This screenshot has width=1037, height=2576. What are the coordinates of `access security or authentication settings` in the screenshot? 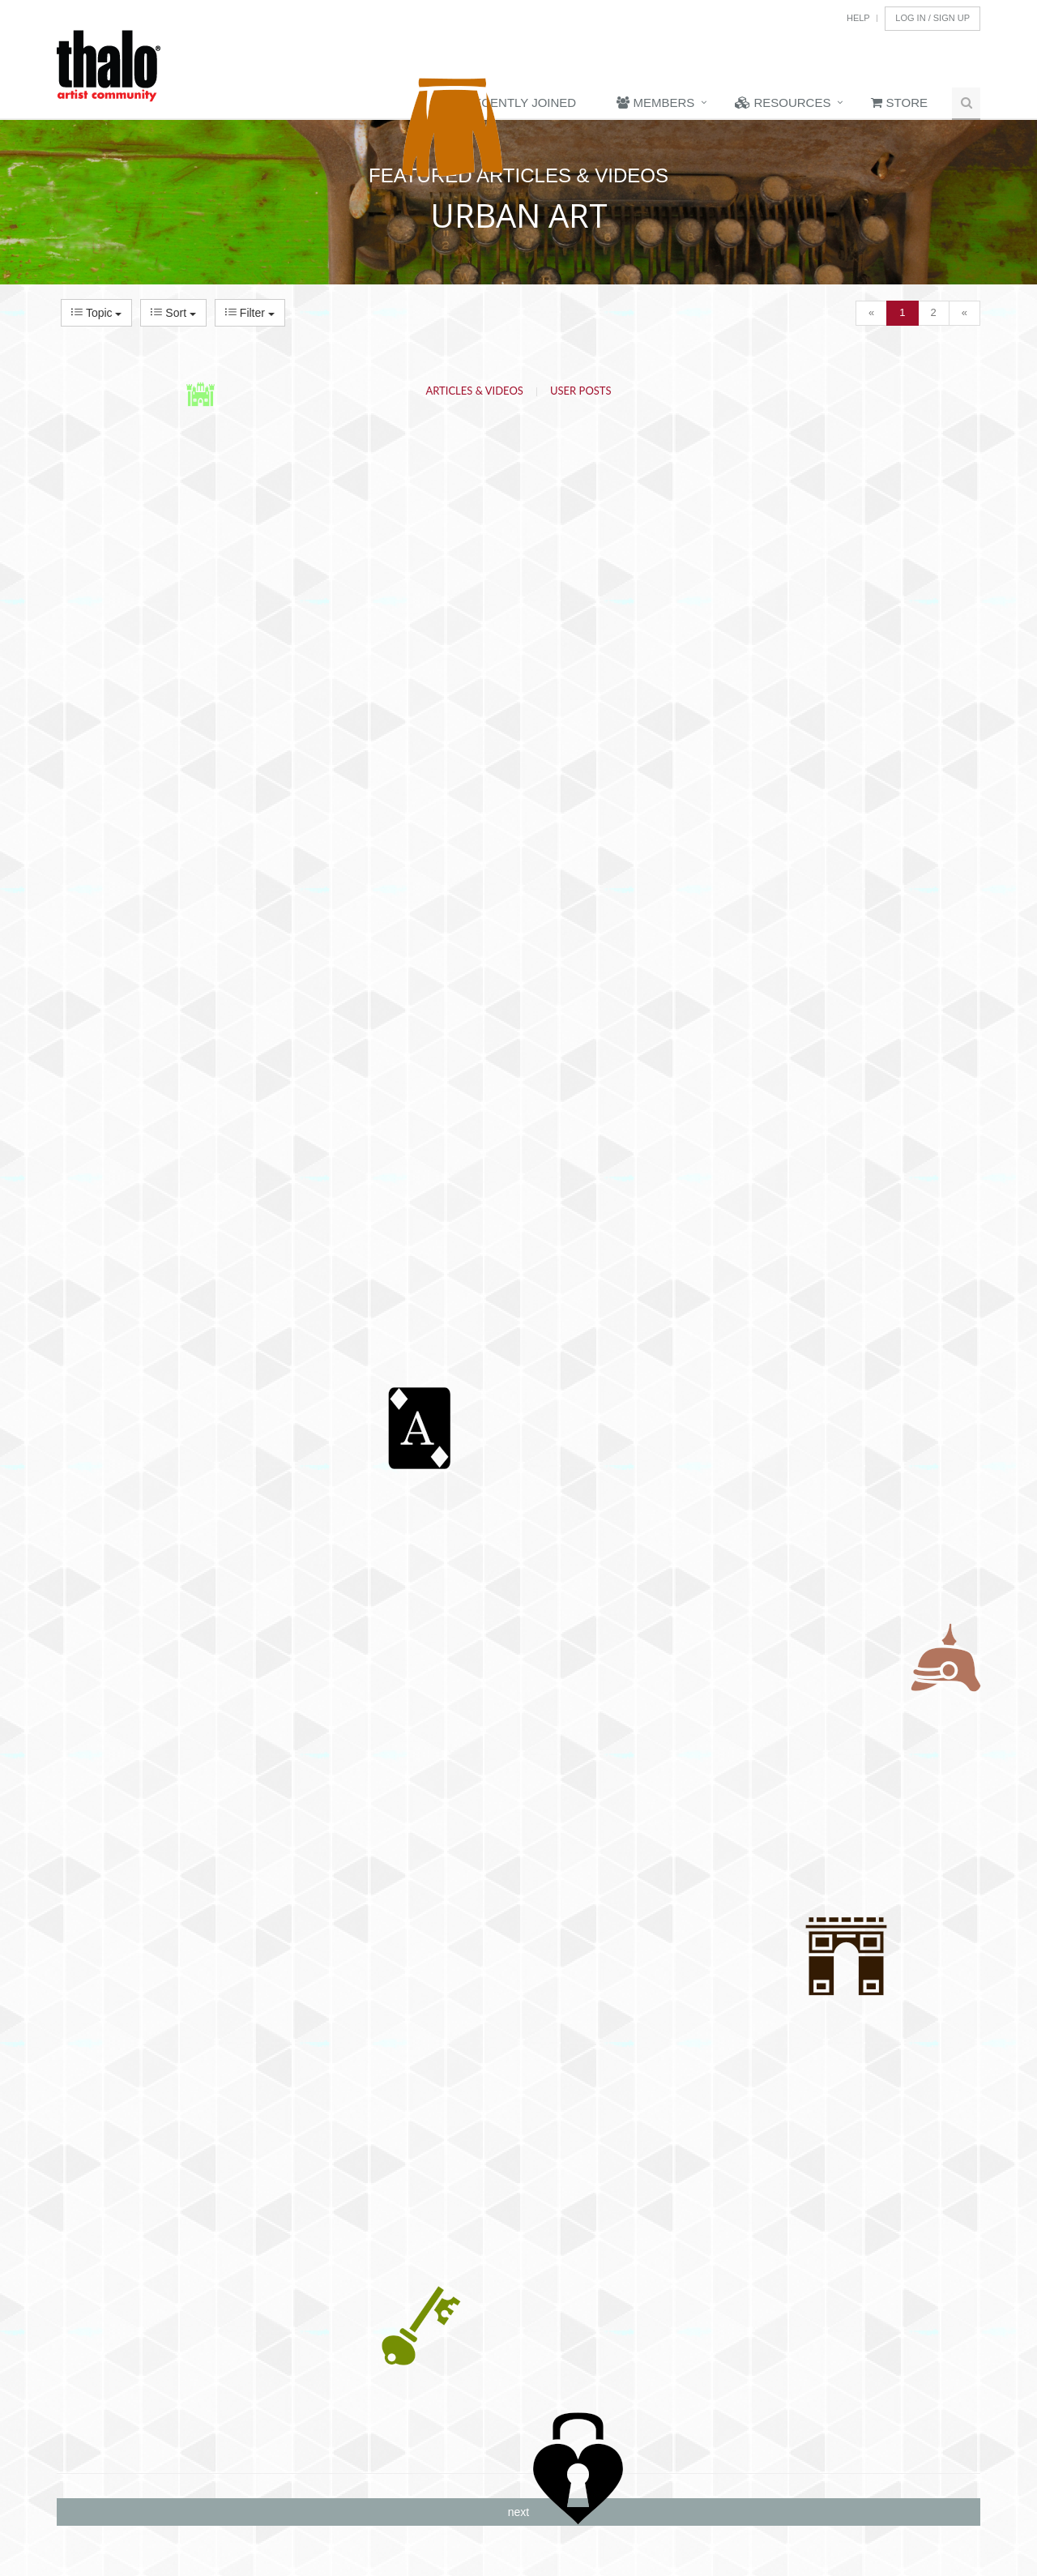 It's located at (421, 2326).